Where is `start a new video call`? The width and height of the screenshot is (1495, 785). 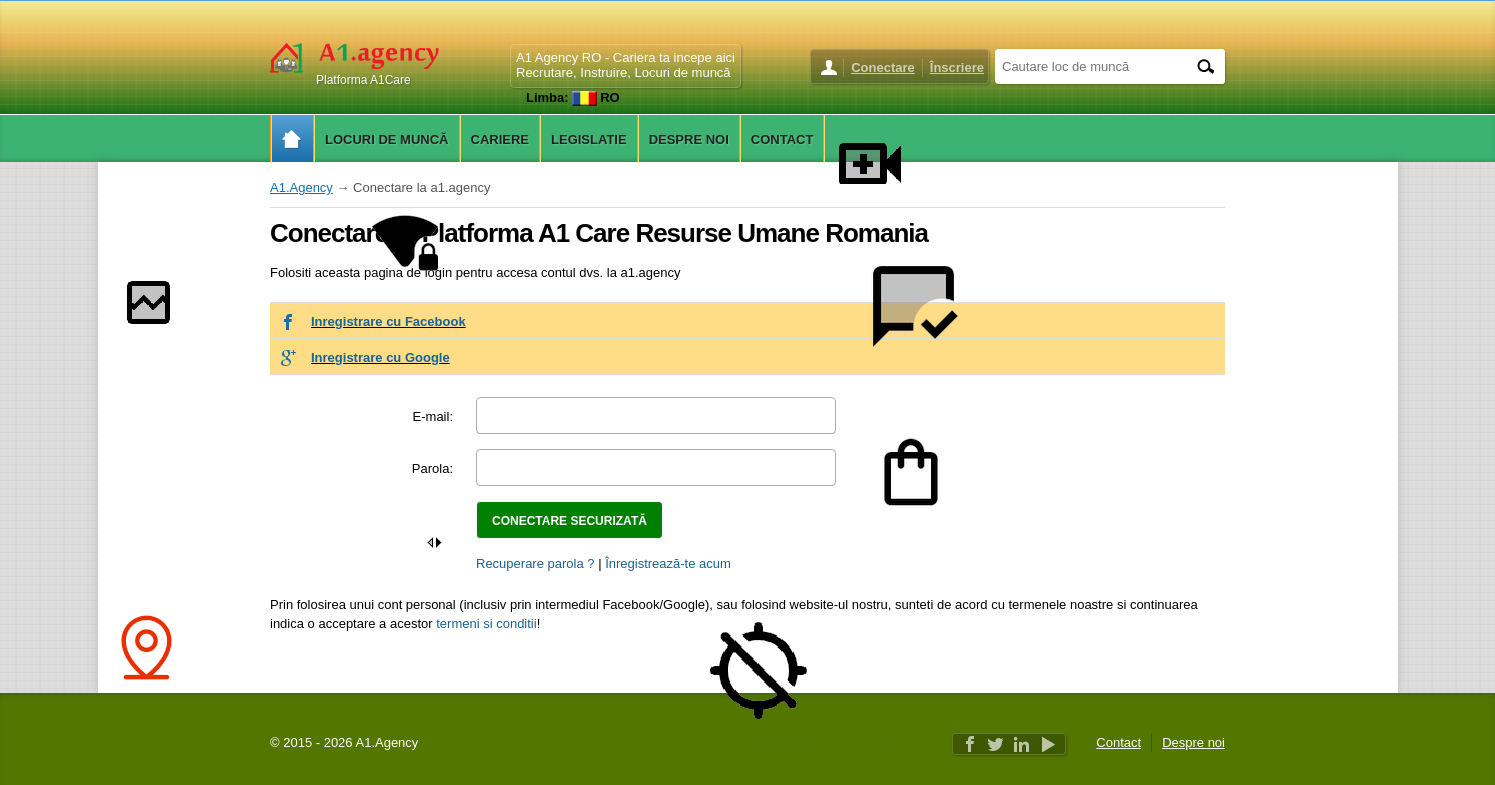 start a new video call is located at coordinates (870, 164).